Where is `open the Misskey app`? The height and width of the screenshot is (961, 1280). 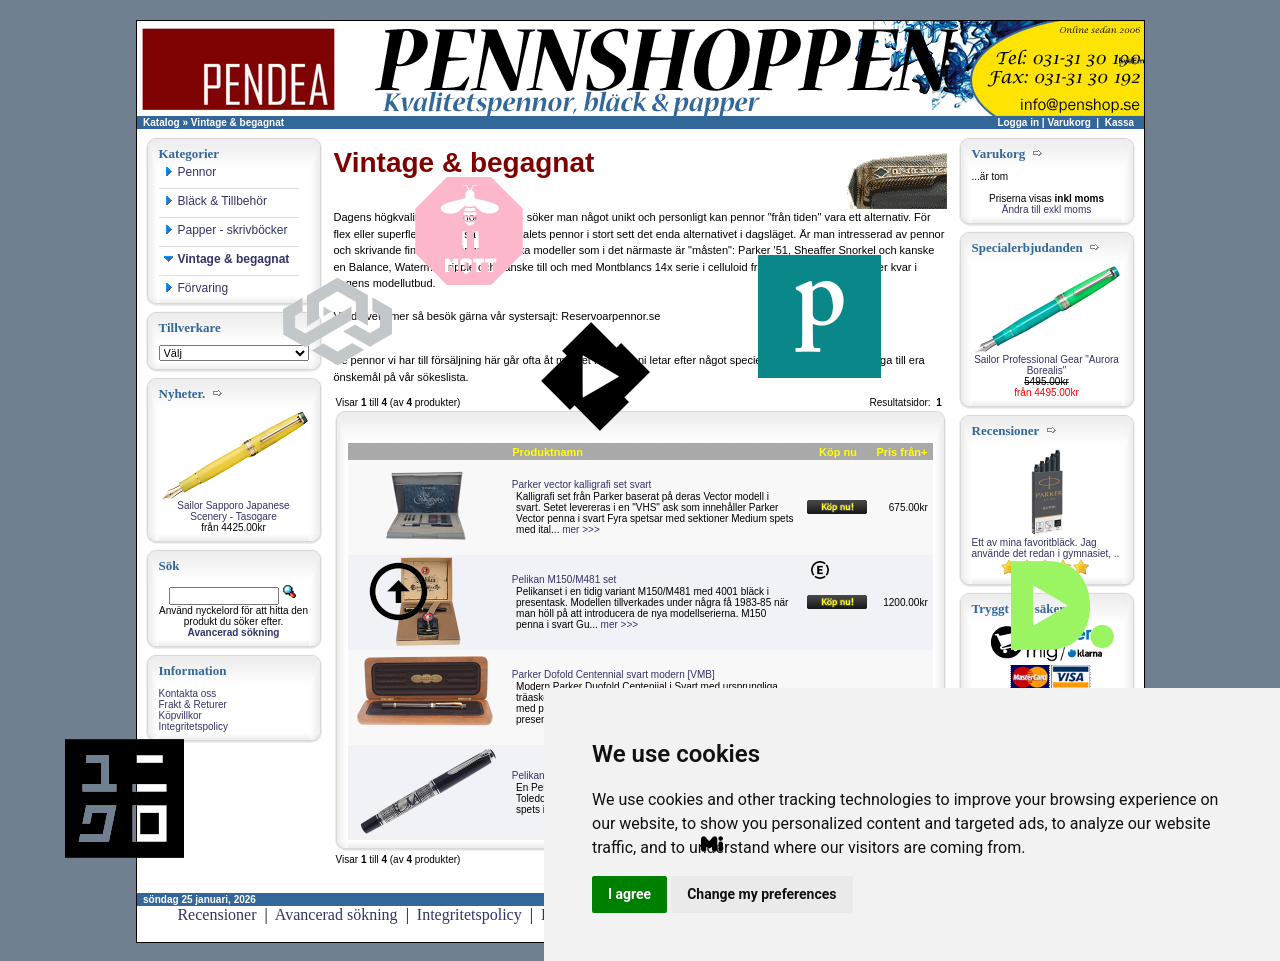 open the Misskey app is located at coordinates (712, 844).